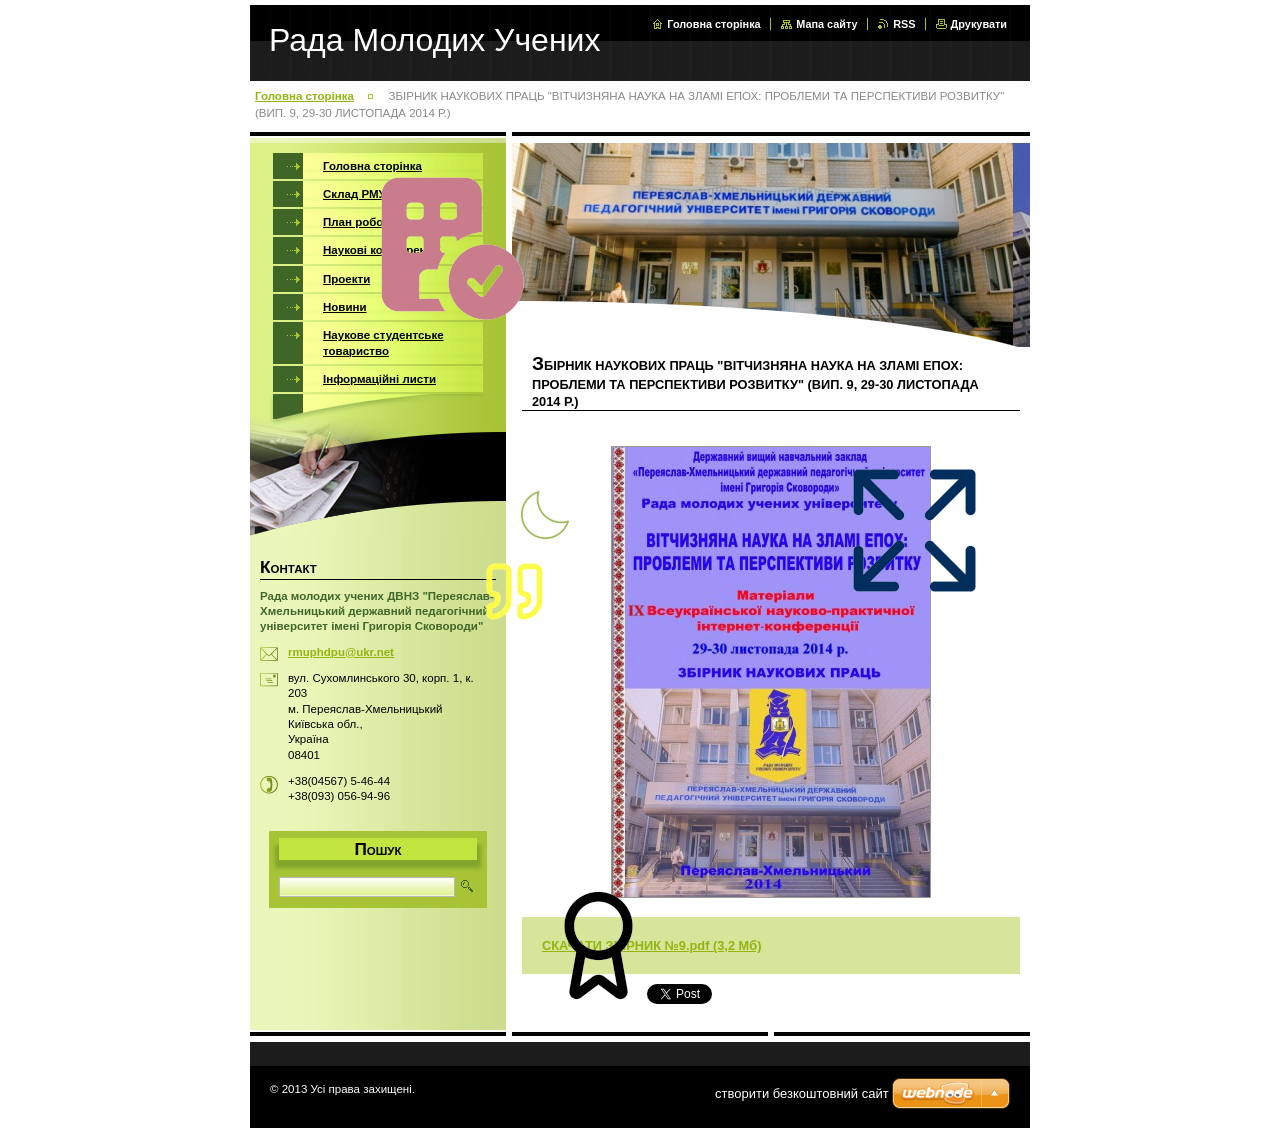 This screenshot has height=1128, width=1280. Describe the element at coordinates (514, 591) in the screenshot. I see `insert a block quote` at that location.